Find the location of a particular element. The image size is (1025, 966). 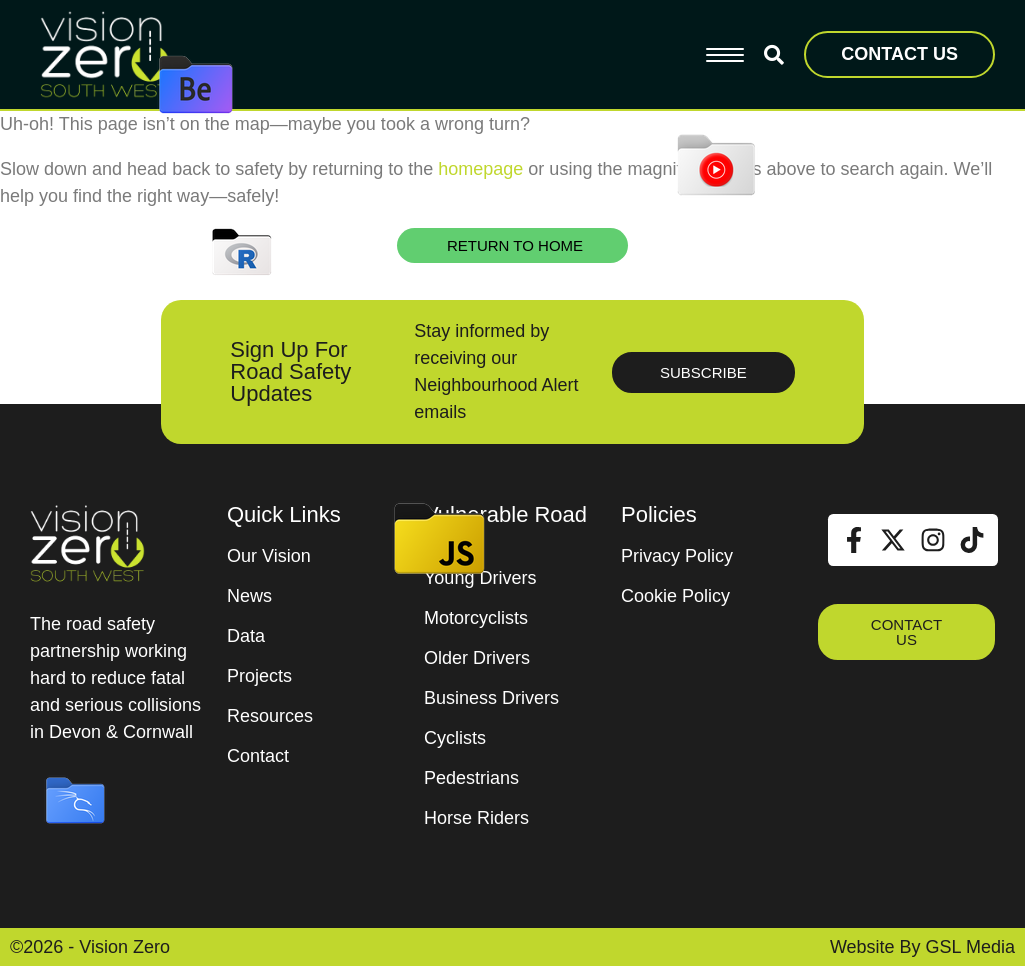

open your Behance projects folder is located at coordinates (195, 86).